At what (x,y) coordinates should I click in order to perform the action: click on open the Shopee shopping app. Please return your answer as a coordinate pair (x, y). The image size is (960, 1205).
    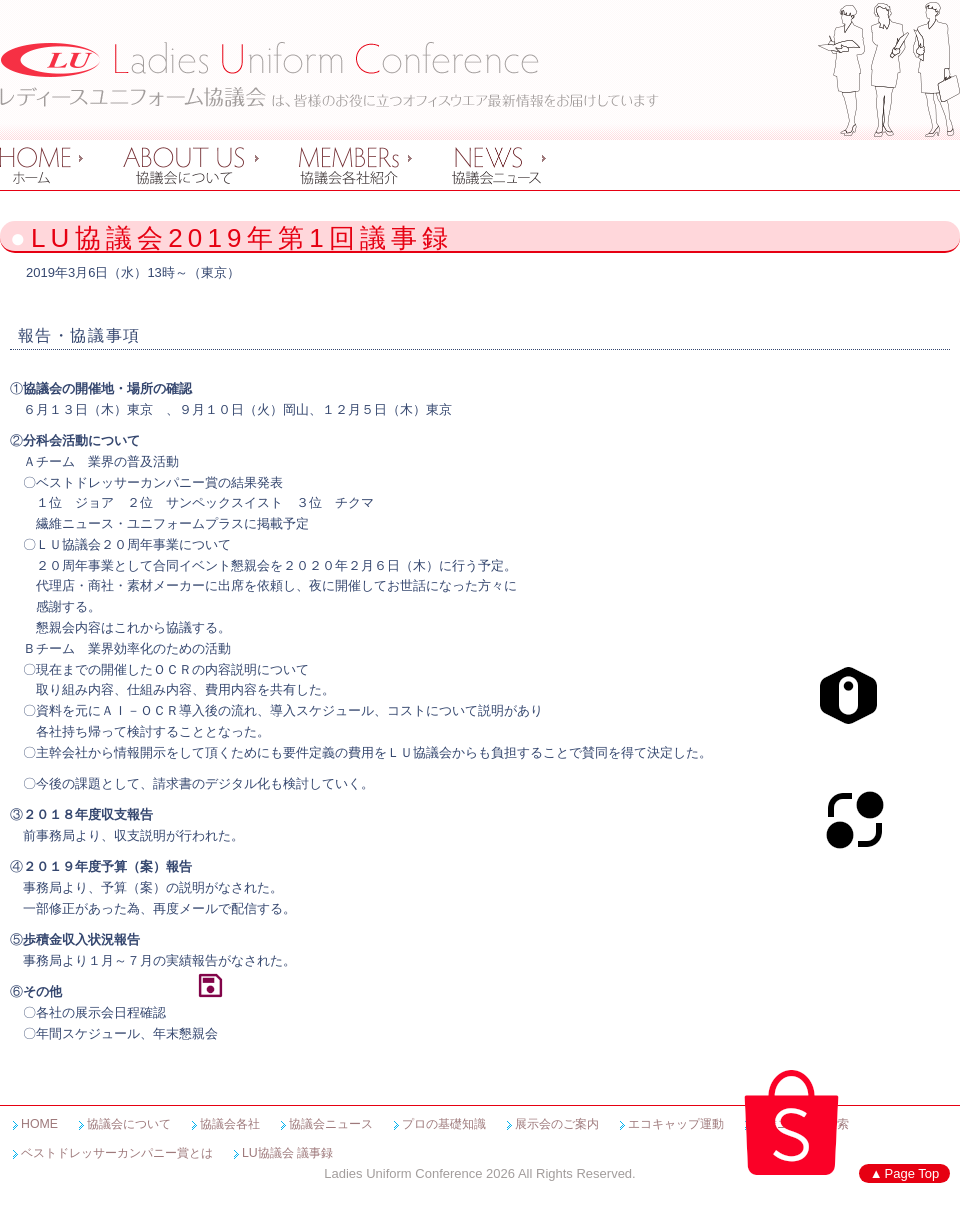
    Looking at the image, I should click on (791, 1122).